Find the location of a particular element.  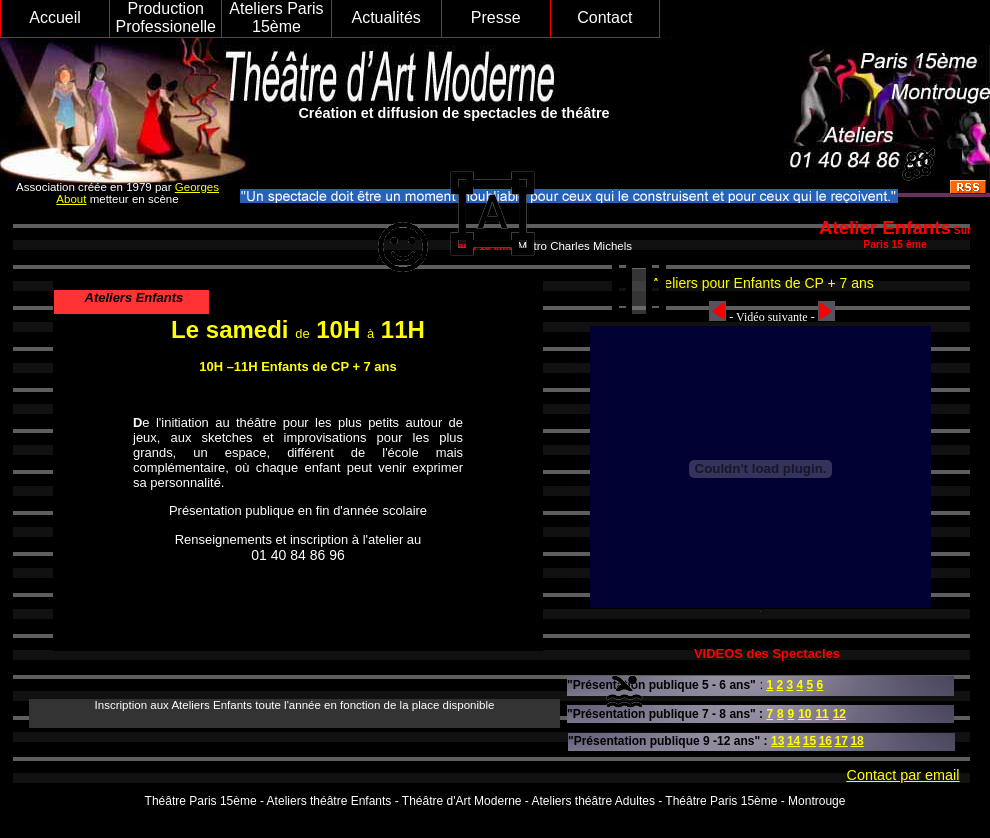

access movies or video content is located at coordinates (639, 291).